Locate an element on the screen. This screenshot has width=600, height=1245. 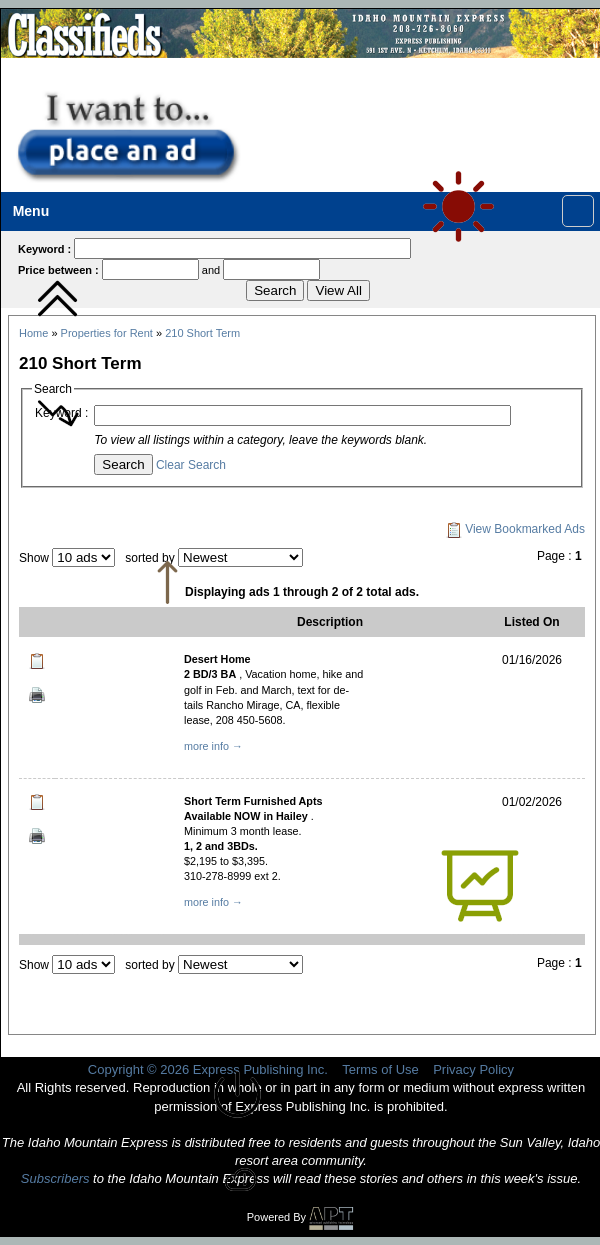
turn device on or off is located at coordinates (237, 1094).